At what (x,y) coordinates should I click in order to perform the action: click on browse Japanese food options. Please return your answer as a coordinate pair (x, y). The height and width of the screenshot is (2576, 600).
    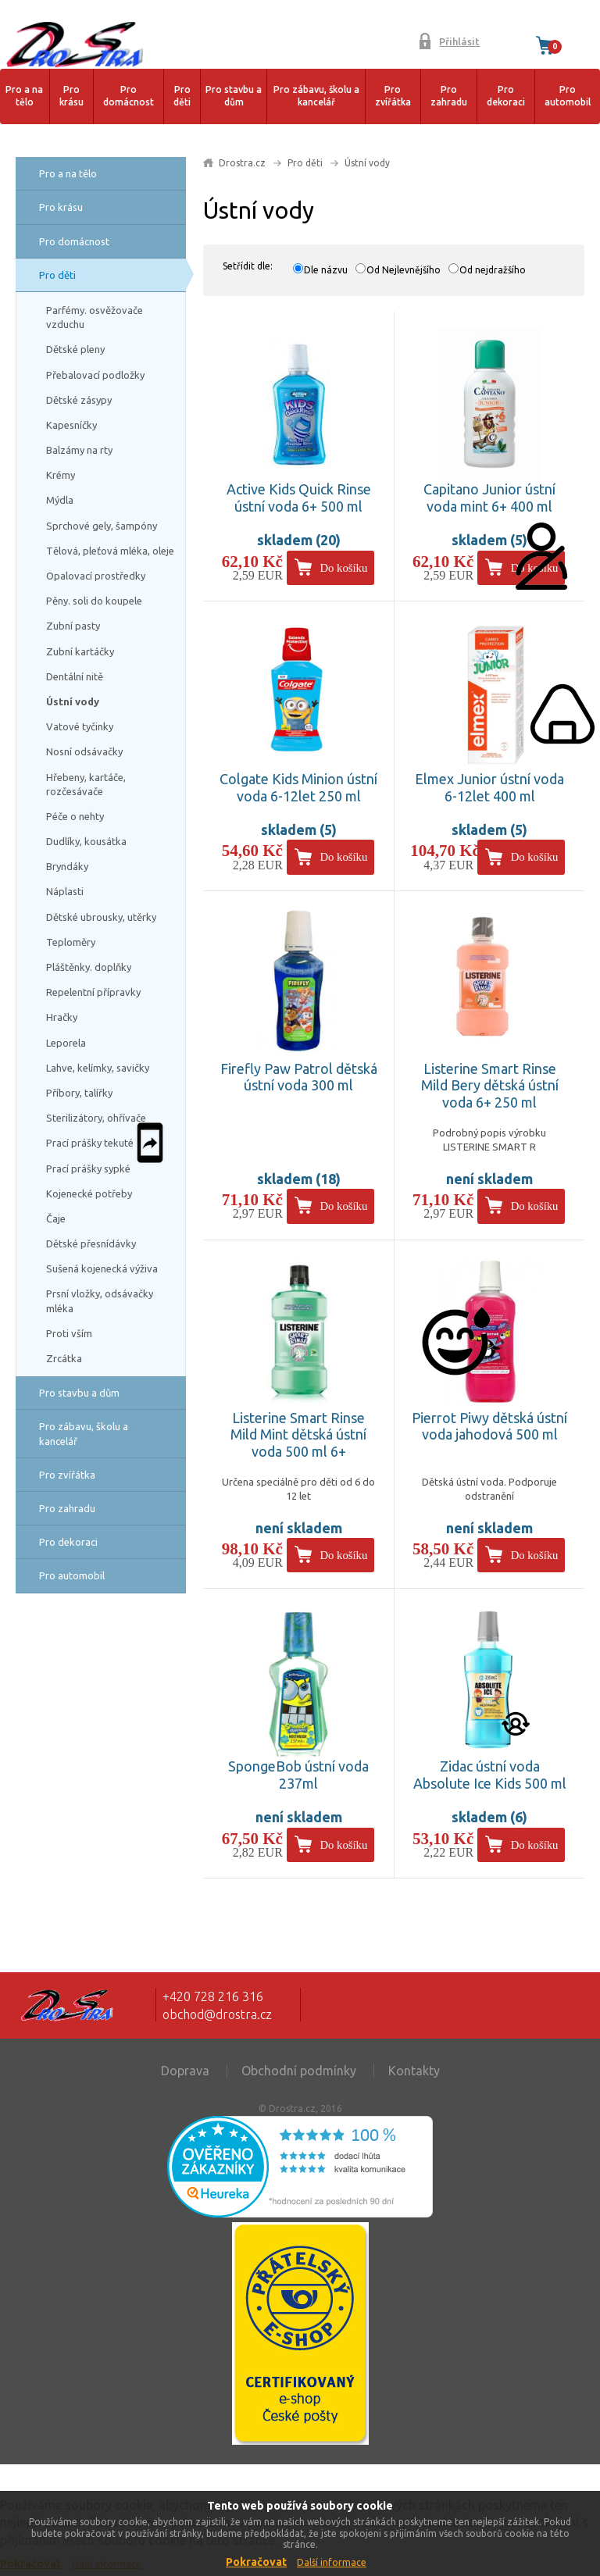
    Looking at the image, I should click on (562, 714).